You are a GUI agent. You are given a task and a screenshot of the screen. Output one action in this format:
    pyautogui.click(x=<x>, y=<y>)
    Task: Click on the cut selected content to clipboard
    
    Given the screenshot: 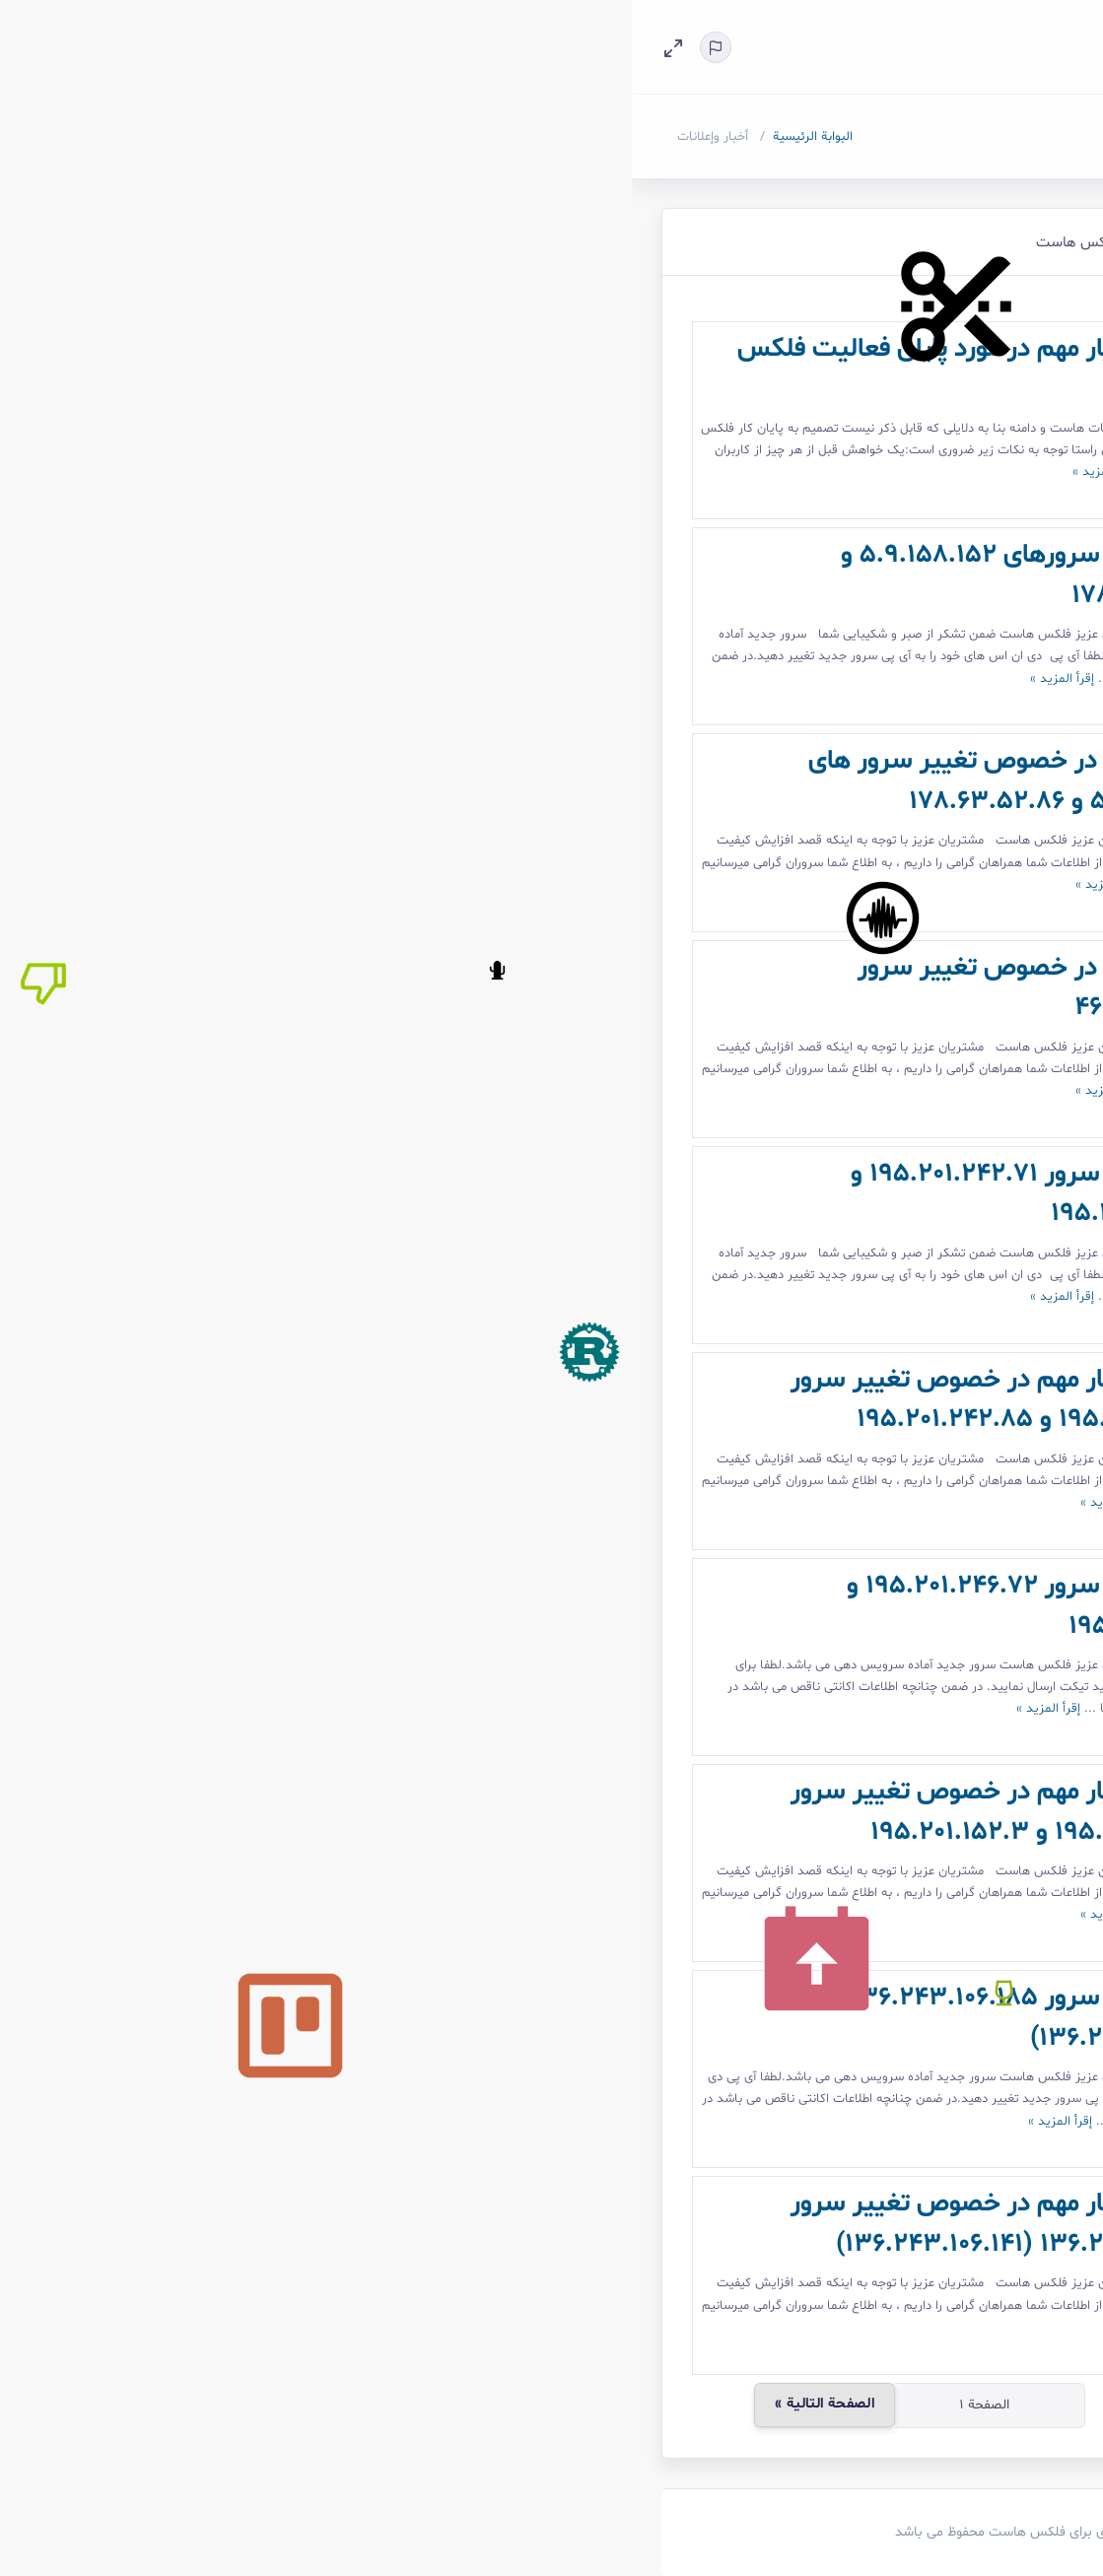 What is the action you would take?
    pyautogui.click(x=956, y=306)
    